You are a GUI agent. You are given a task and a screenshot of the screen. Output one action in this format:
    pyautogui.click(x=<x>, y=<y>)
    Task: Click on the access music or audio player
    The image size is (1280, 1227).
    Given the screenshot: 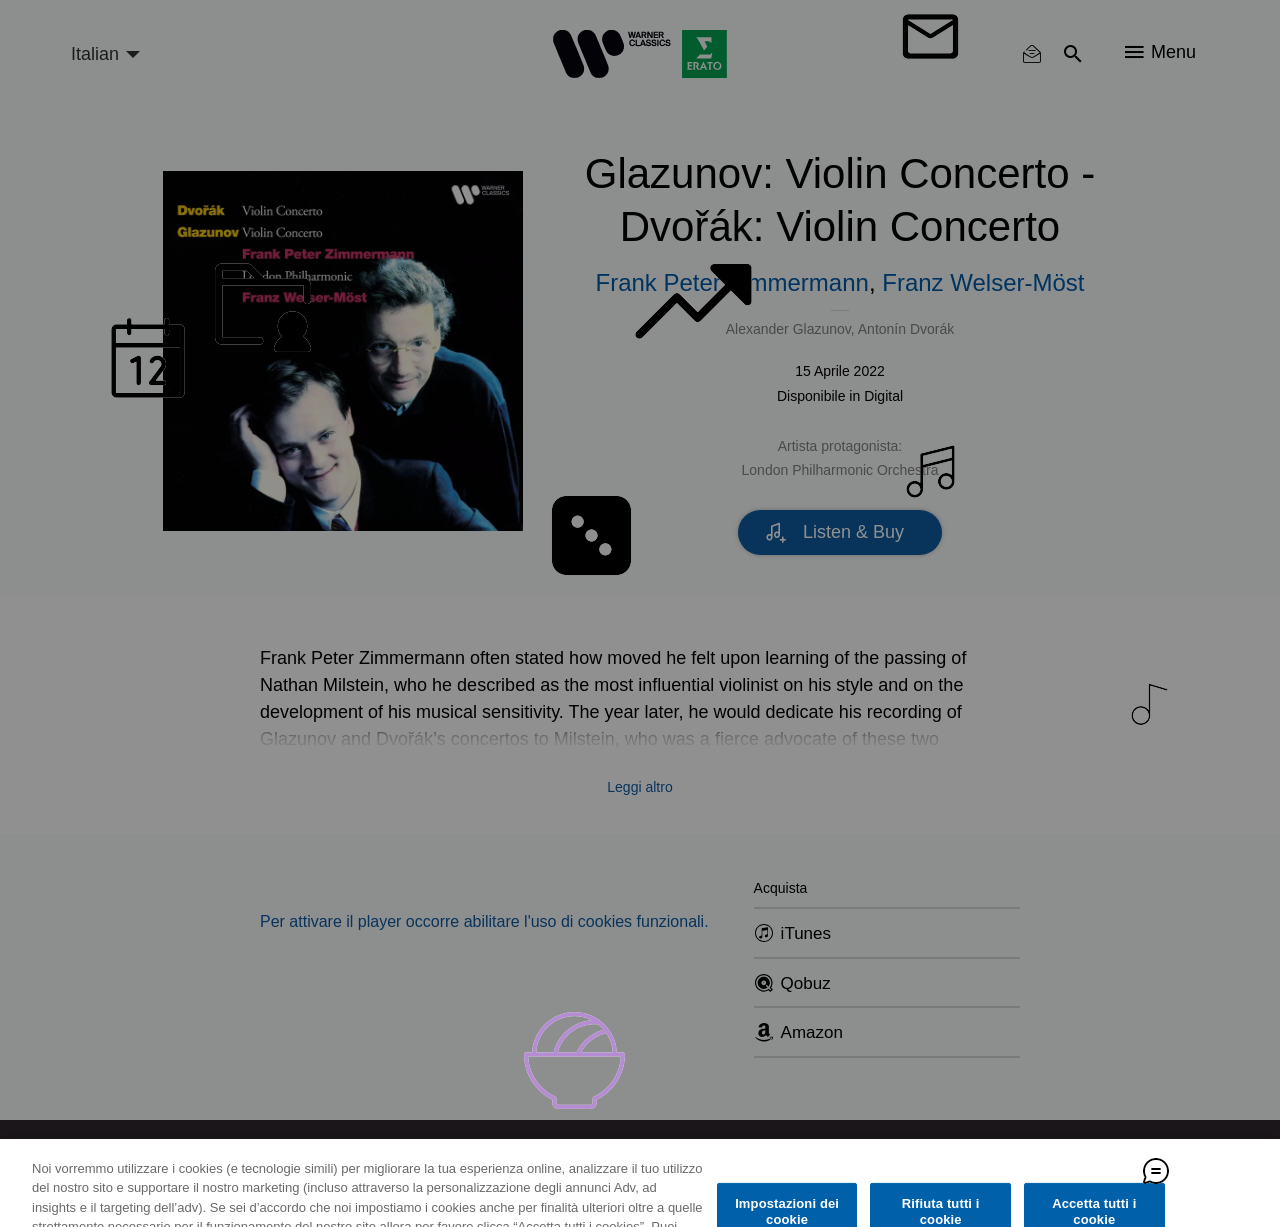 What is the action you would take?
    pyautogui.click(x=1149, y=703)
    